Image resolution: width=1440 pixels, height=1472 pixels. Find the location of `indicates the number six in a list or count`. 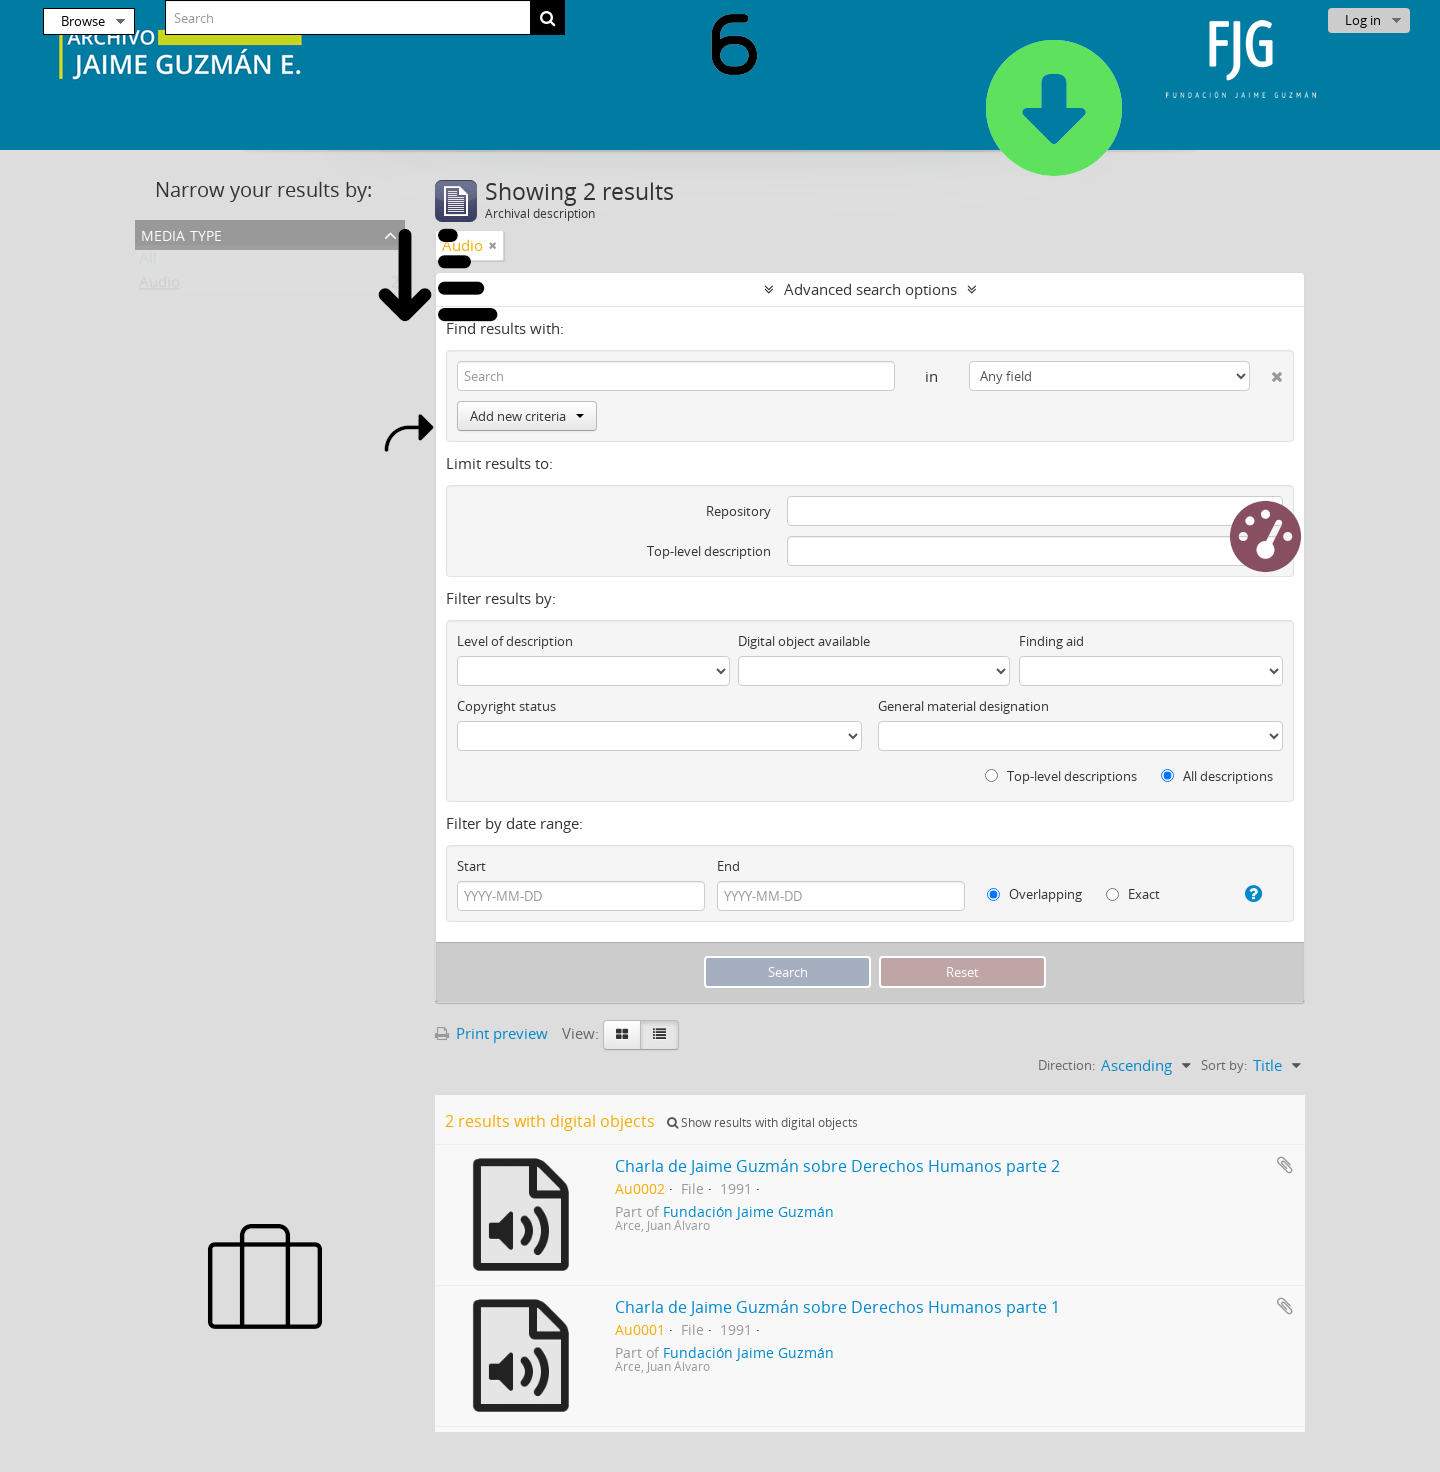

indicates the number six in a list or count is located at coordinates (735, 44).